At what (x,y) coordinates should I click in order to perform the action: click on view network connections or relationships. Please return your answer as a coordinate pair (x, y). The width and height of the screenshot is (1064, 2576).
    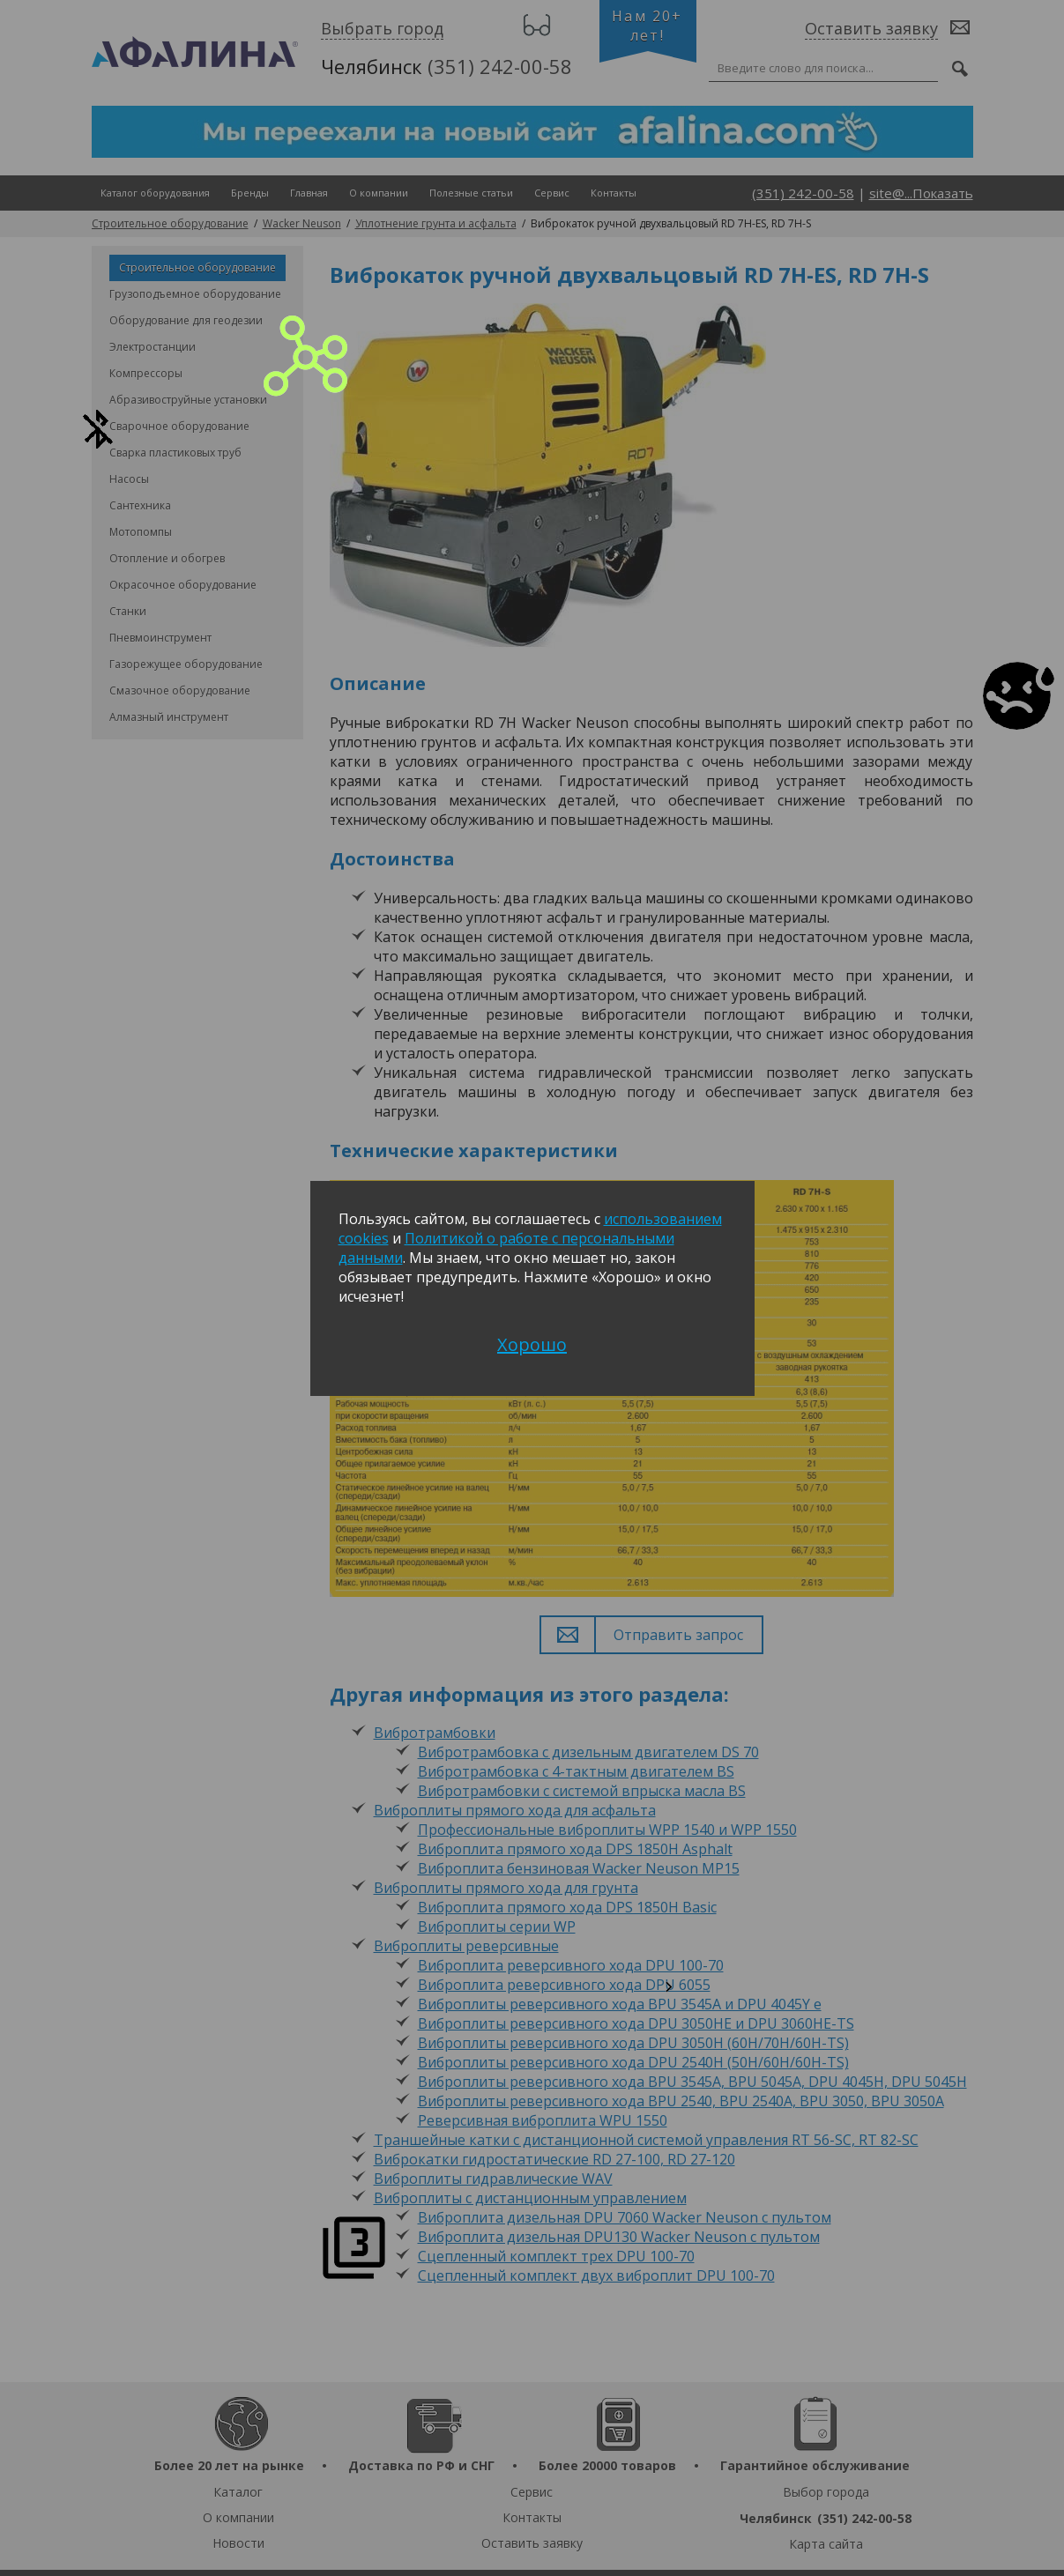
    Looking at the image, I should click on (305, 357).